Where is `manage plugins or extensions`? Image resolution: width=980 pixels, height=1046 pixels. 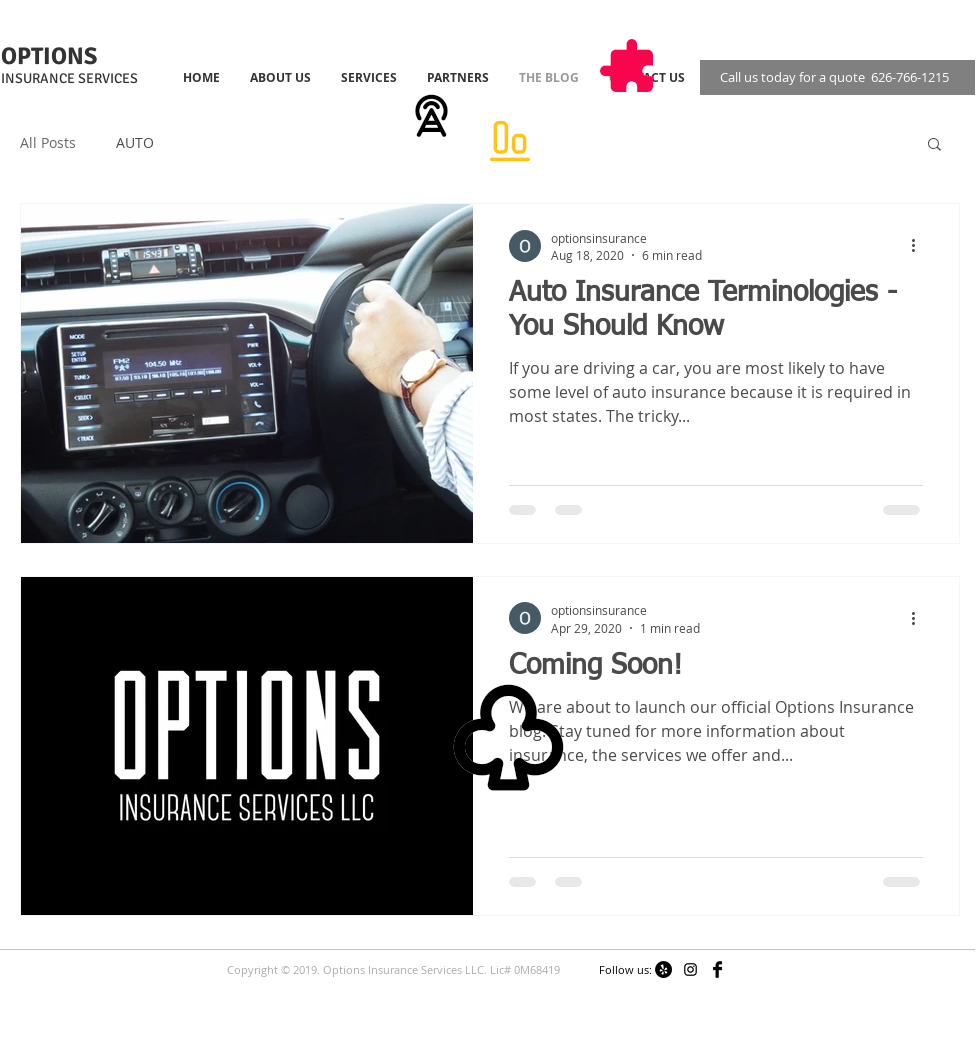
manage plugins or extensions is located at coordinates (626, 65).